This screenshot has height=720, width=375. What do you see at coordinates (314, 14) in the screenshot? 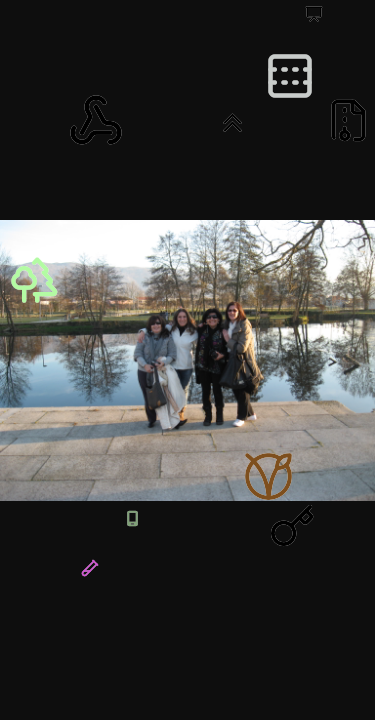
I see `start a presentation or slideshow` at bounding box center [314, 14].